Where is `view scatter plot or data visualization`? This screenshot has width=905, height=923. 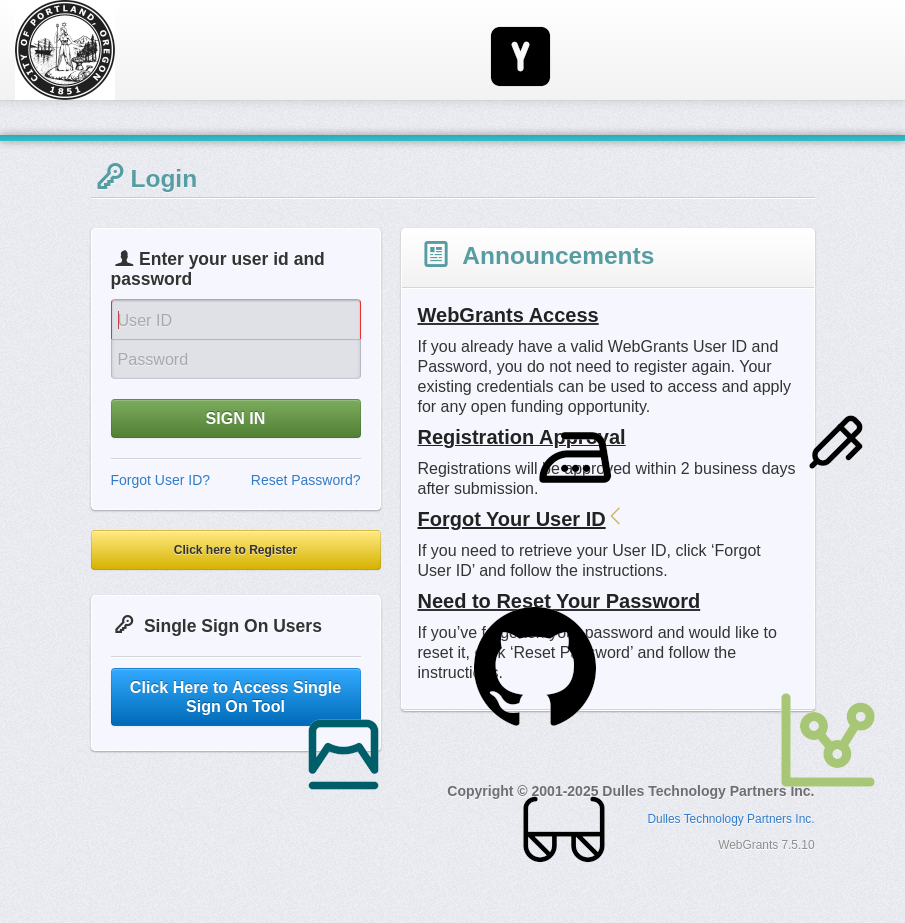 view scatter plot or data visualization is located at coordinates (828, 740).